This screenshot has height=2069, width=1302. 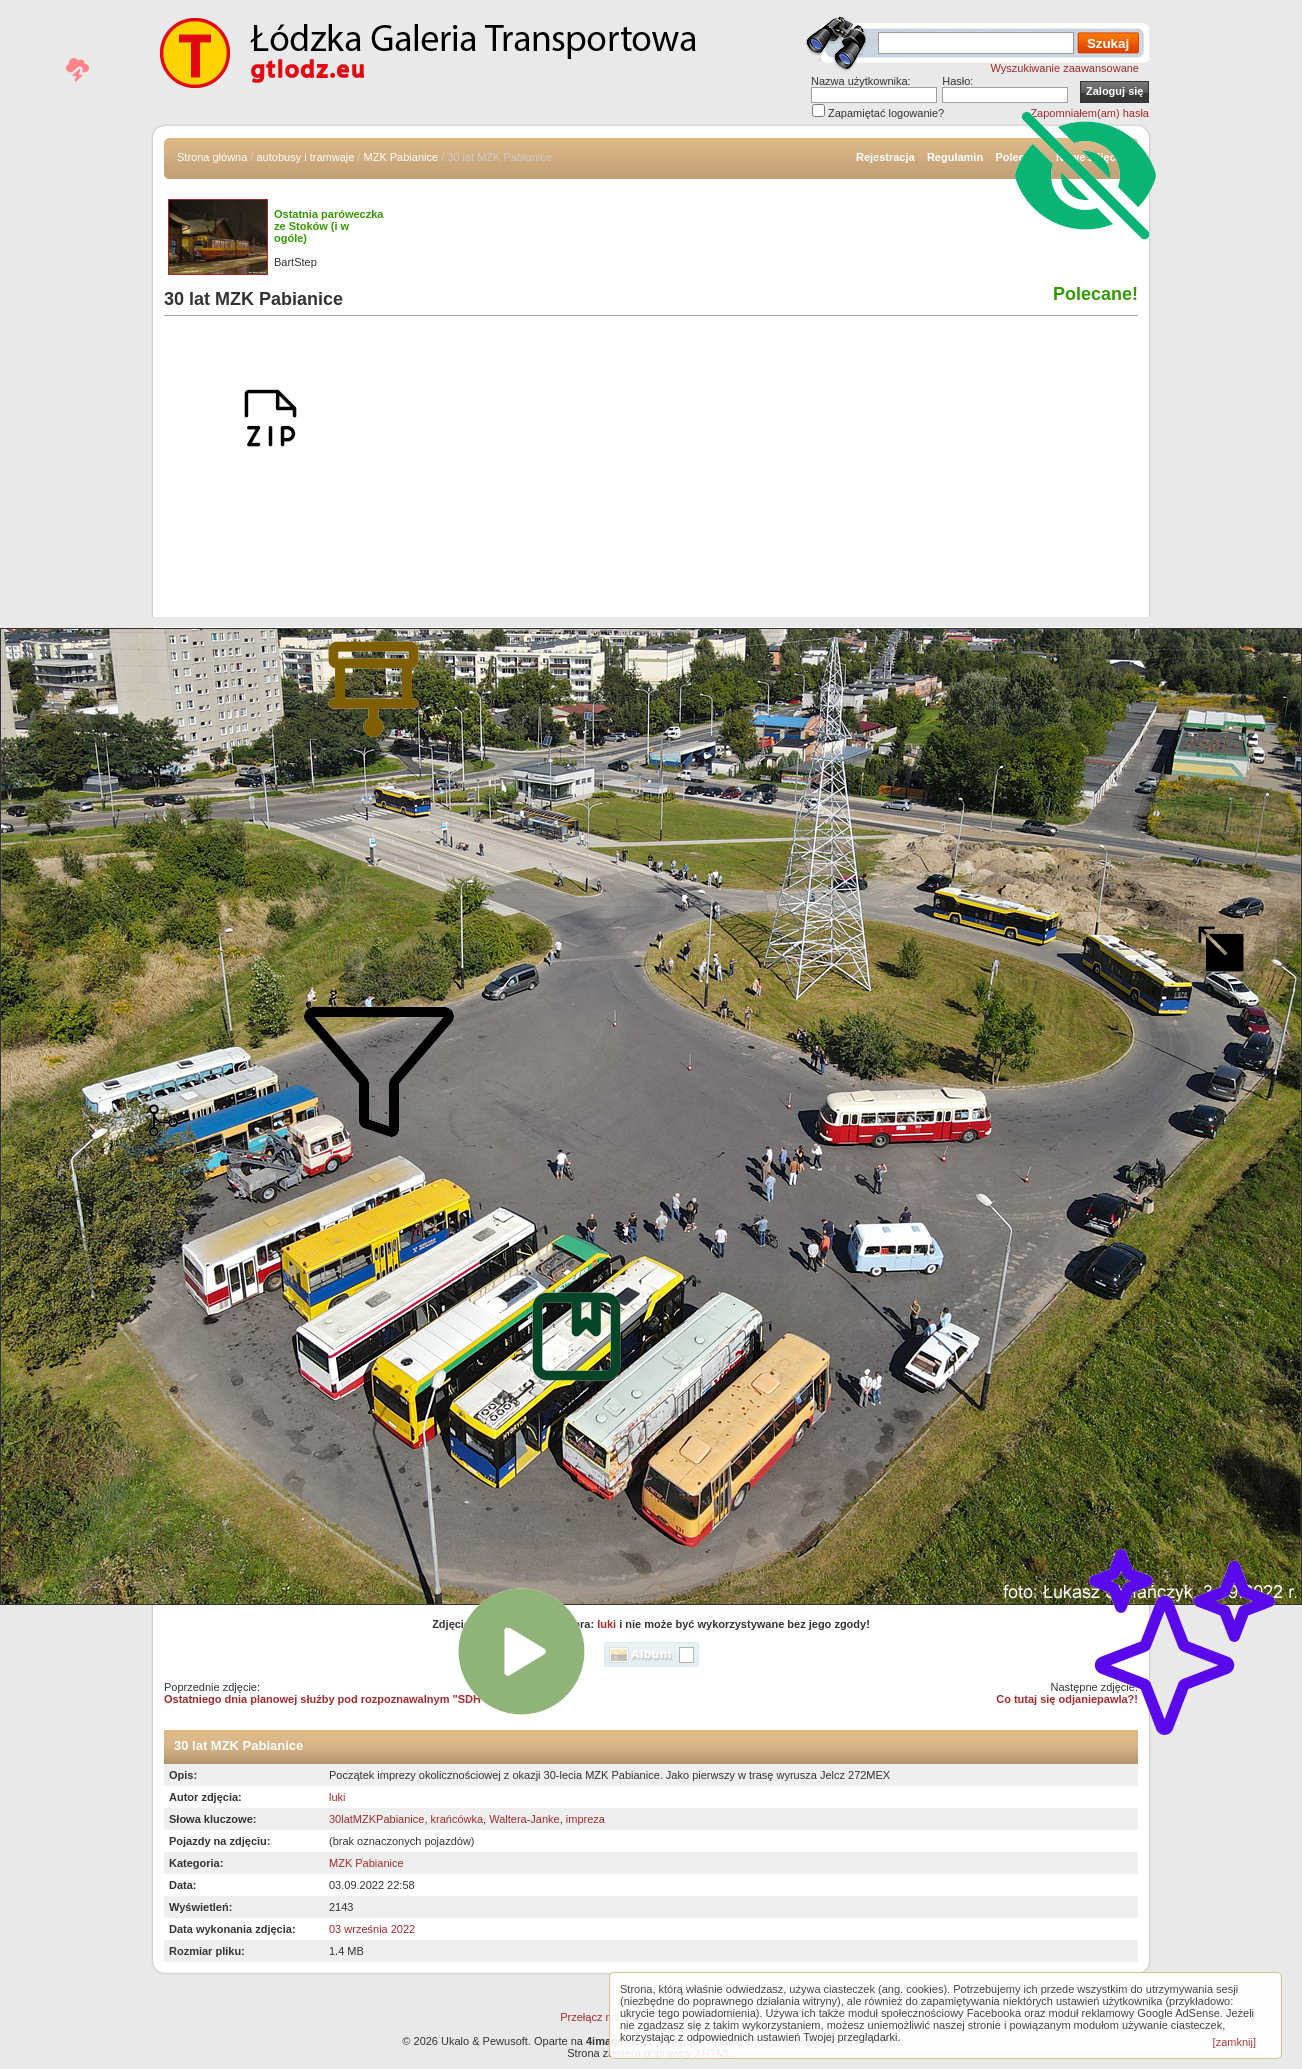 I want to click on hide password or sensitive content, so click(x=1085, y=175).